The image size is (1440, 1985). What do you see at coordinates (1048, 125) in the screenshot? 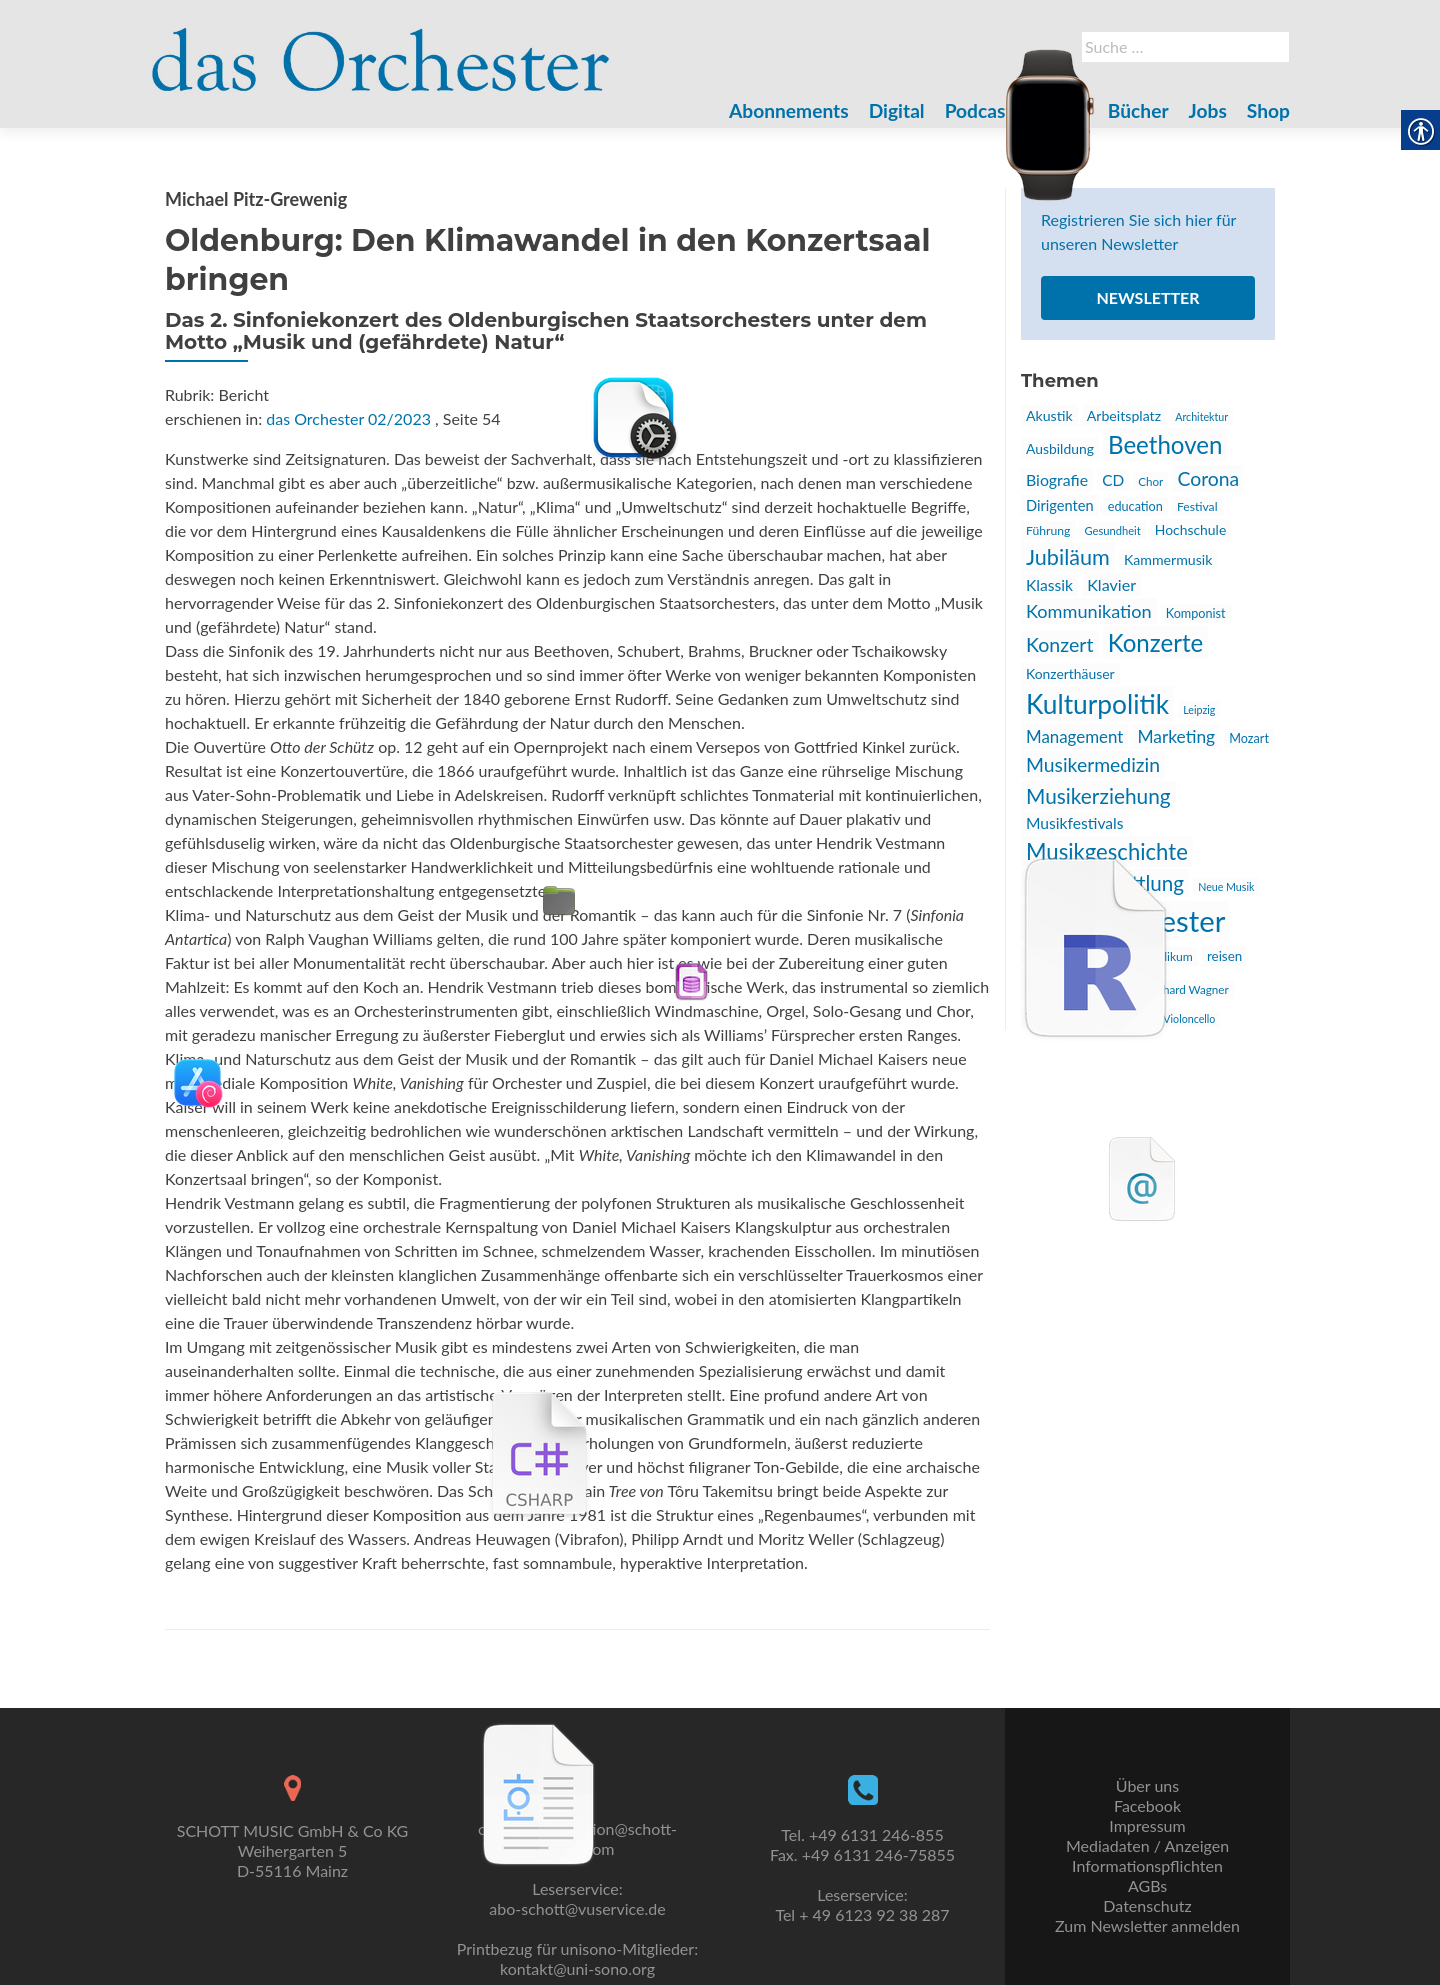
I see `manage your paired Apple Watch` at bounding box center [1048, 125].